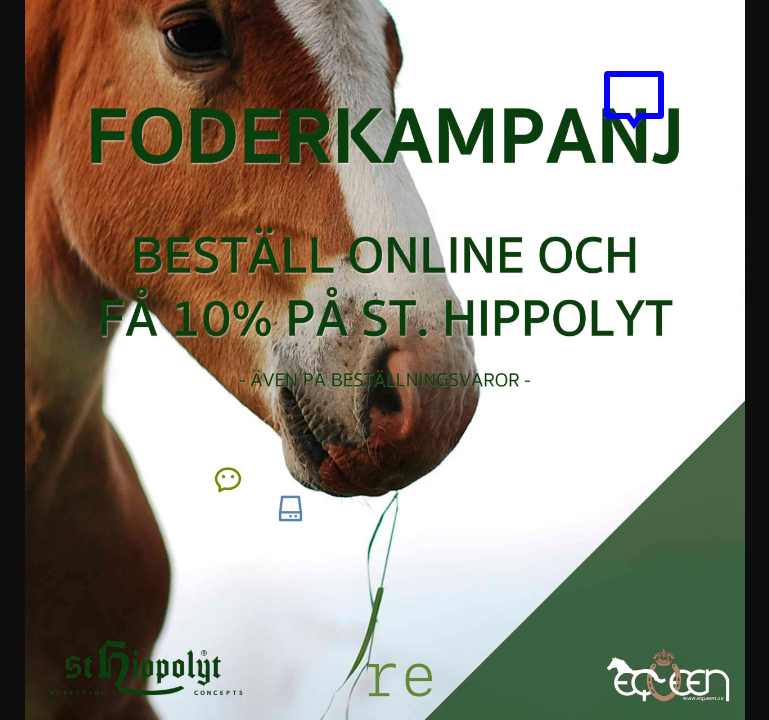 The height and width of the screenshot is (720, 769). What do you see at coordinates (400, 680) in the screenshot?
I see `remark markdown processor logo` at bounding box center [400, 680].